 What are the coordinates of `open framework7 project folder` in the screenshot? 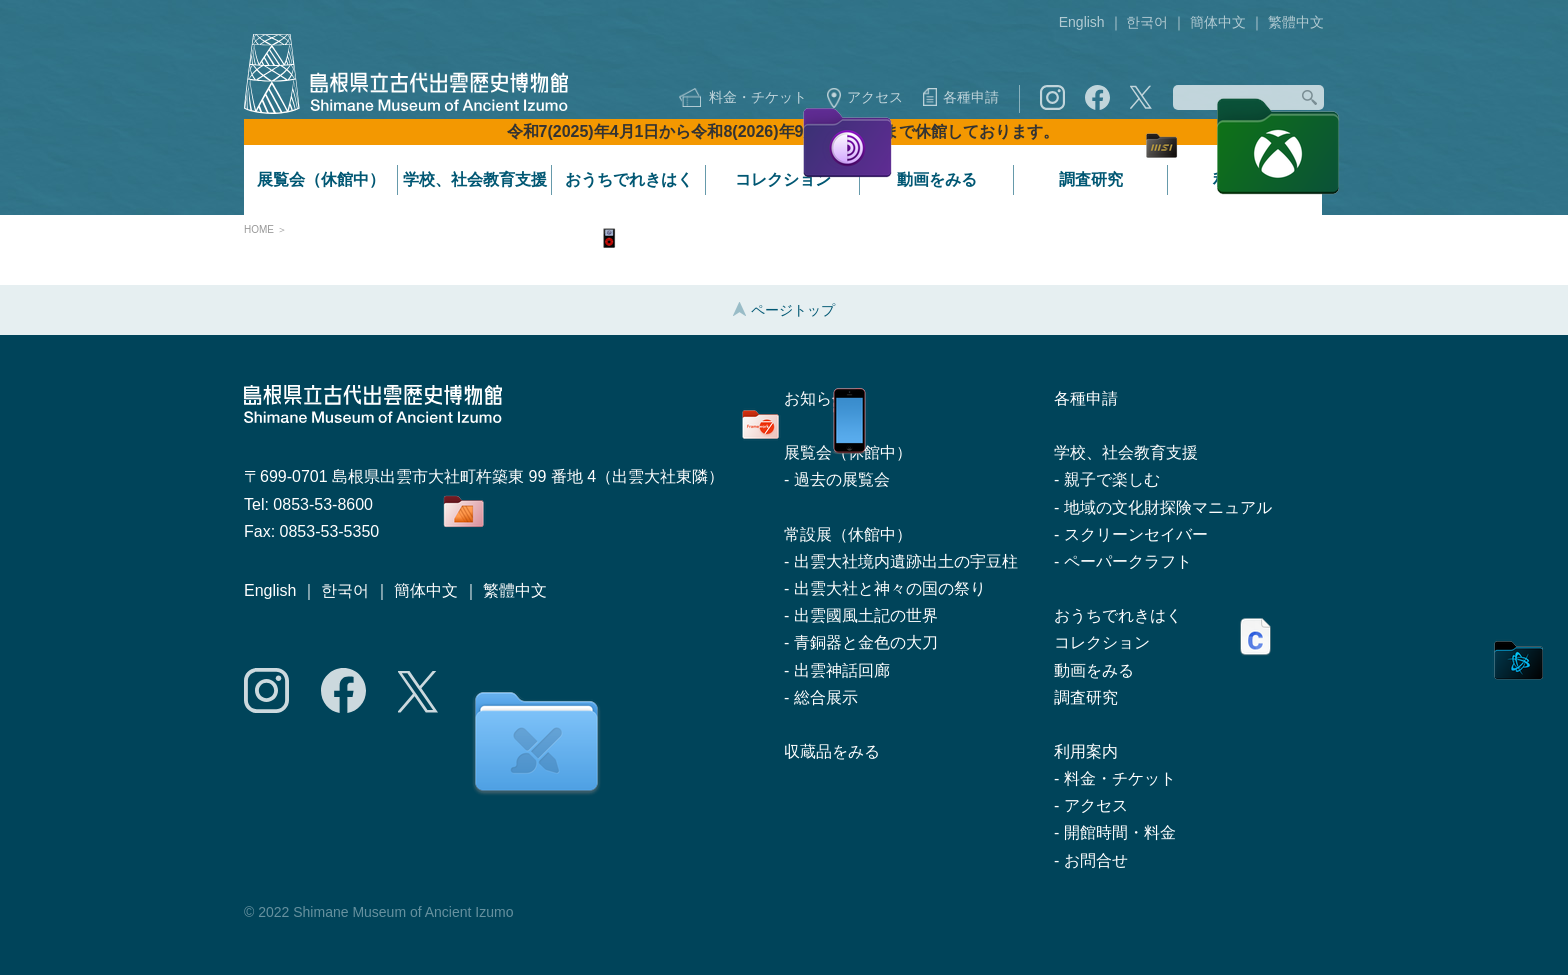 It's located at (760, 425).